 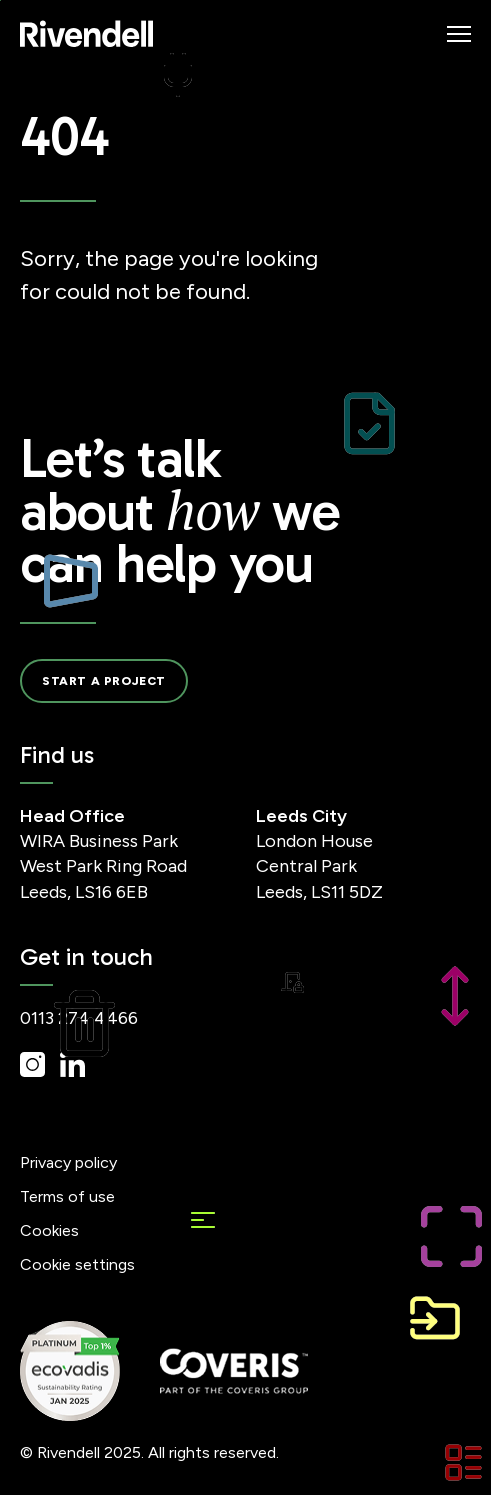 What do you see at coordinates (178, 75) in the screenshot?
I see `connect to a power source` at bounding box center [178, 75].